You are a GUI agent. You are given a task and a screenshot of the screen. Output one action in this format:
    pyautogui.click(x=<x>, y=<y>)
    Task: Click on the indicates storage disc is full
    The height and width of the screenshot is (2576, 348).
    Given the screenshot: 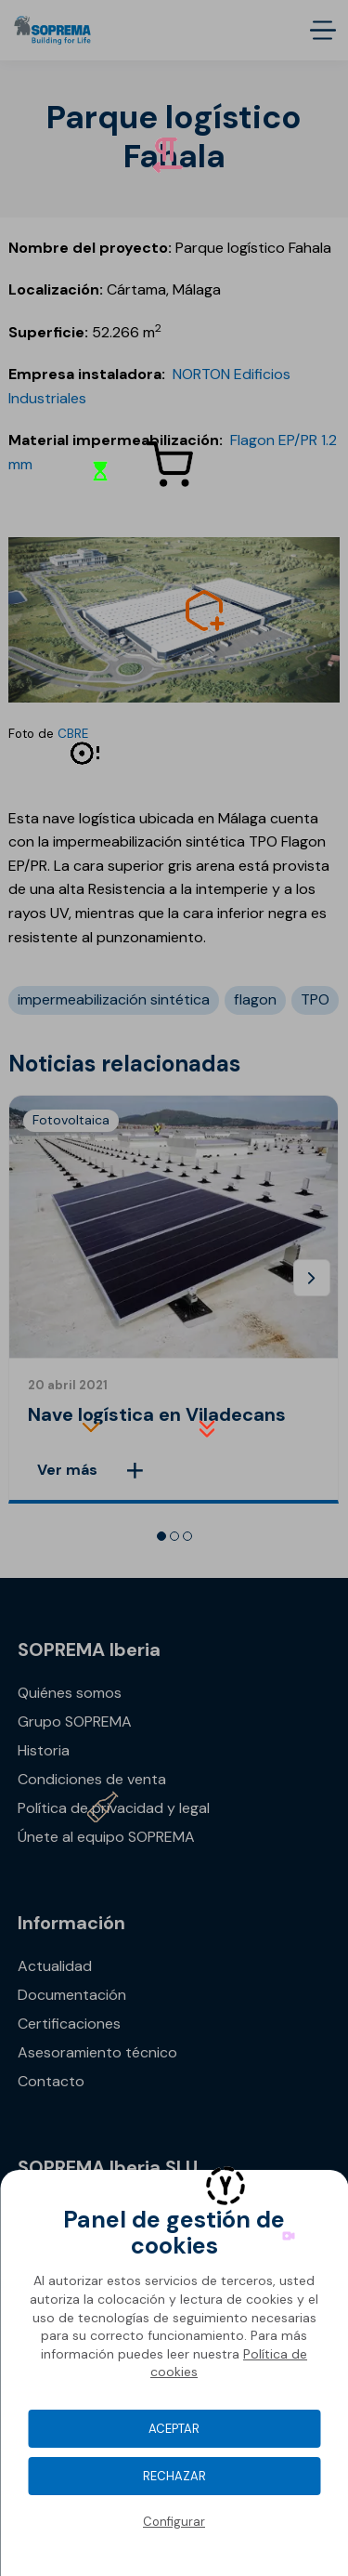 What is the action you would take?
    pyautogui.click(x=84, y=753)
    